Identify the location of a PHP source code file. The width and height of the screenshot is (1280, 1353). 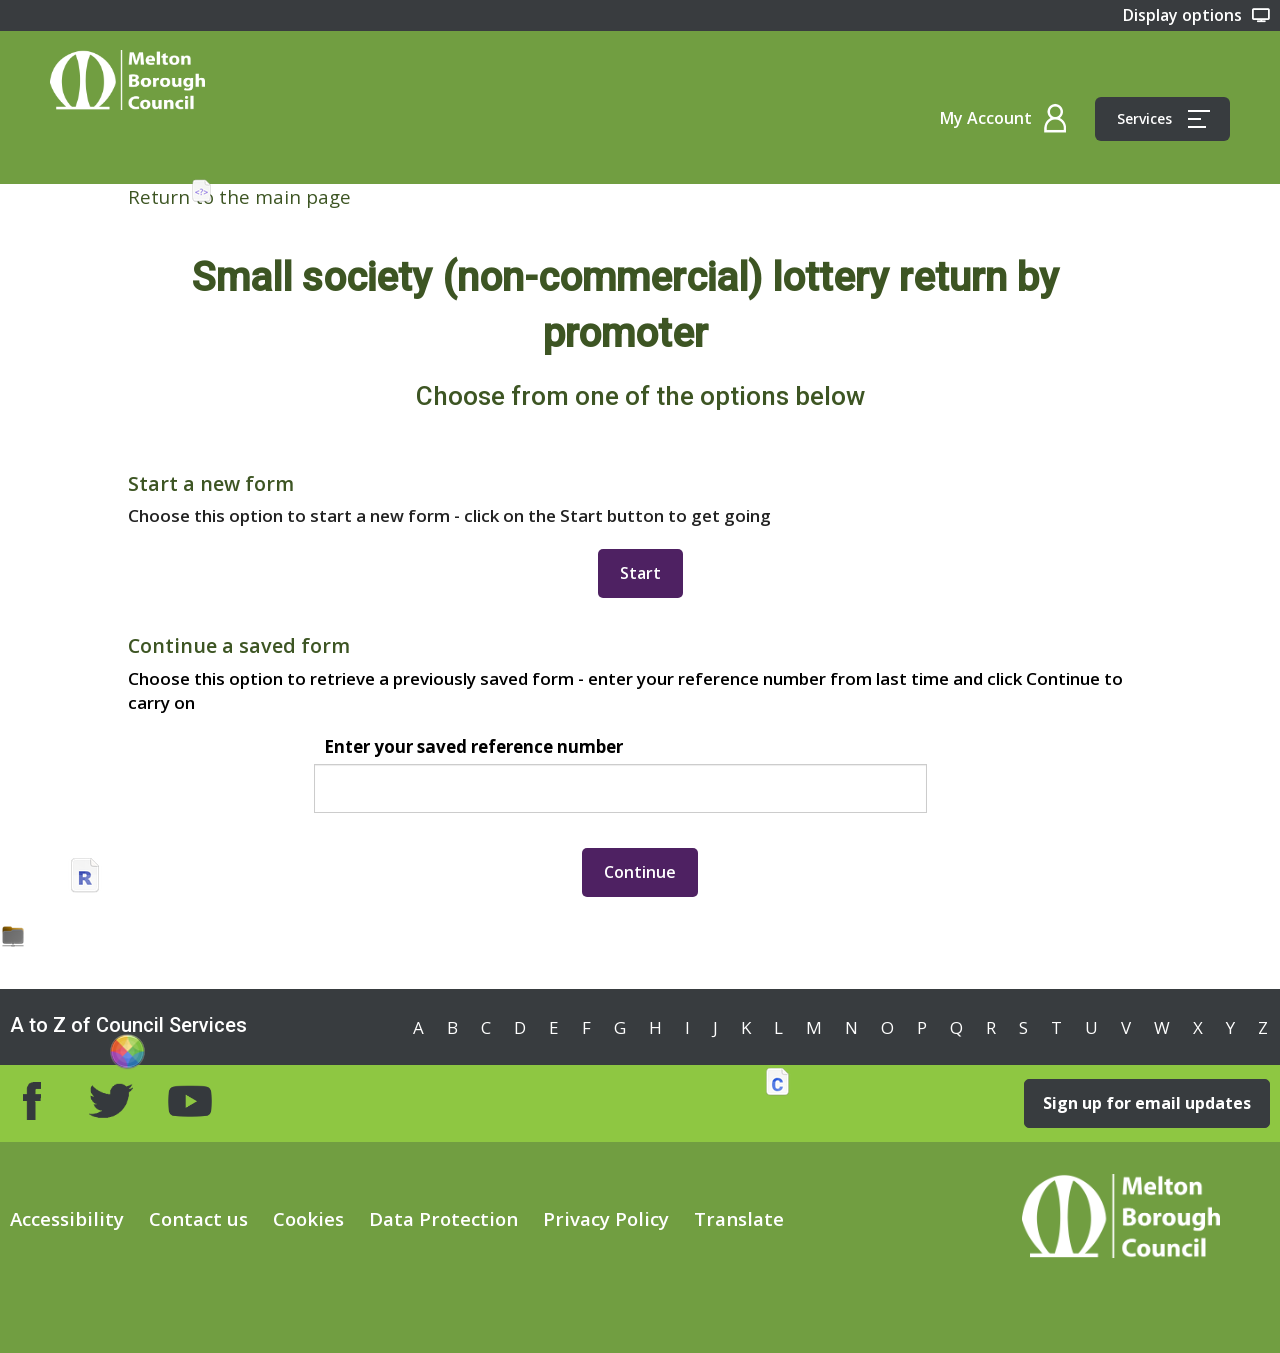
(201, 190).